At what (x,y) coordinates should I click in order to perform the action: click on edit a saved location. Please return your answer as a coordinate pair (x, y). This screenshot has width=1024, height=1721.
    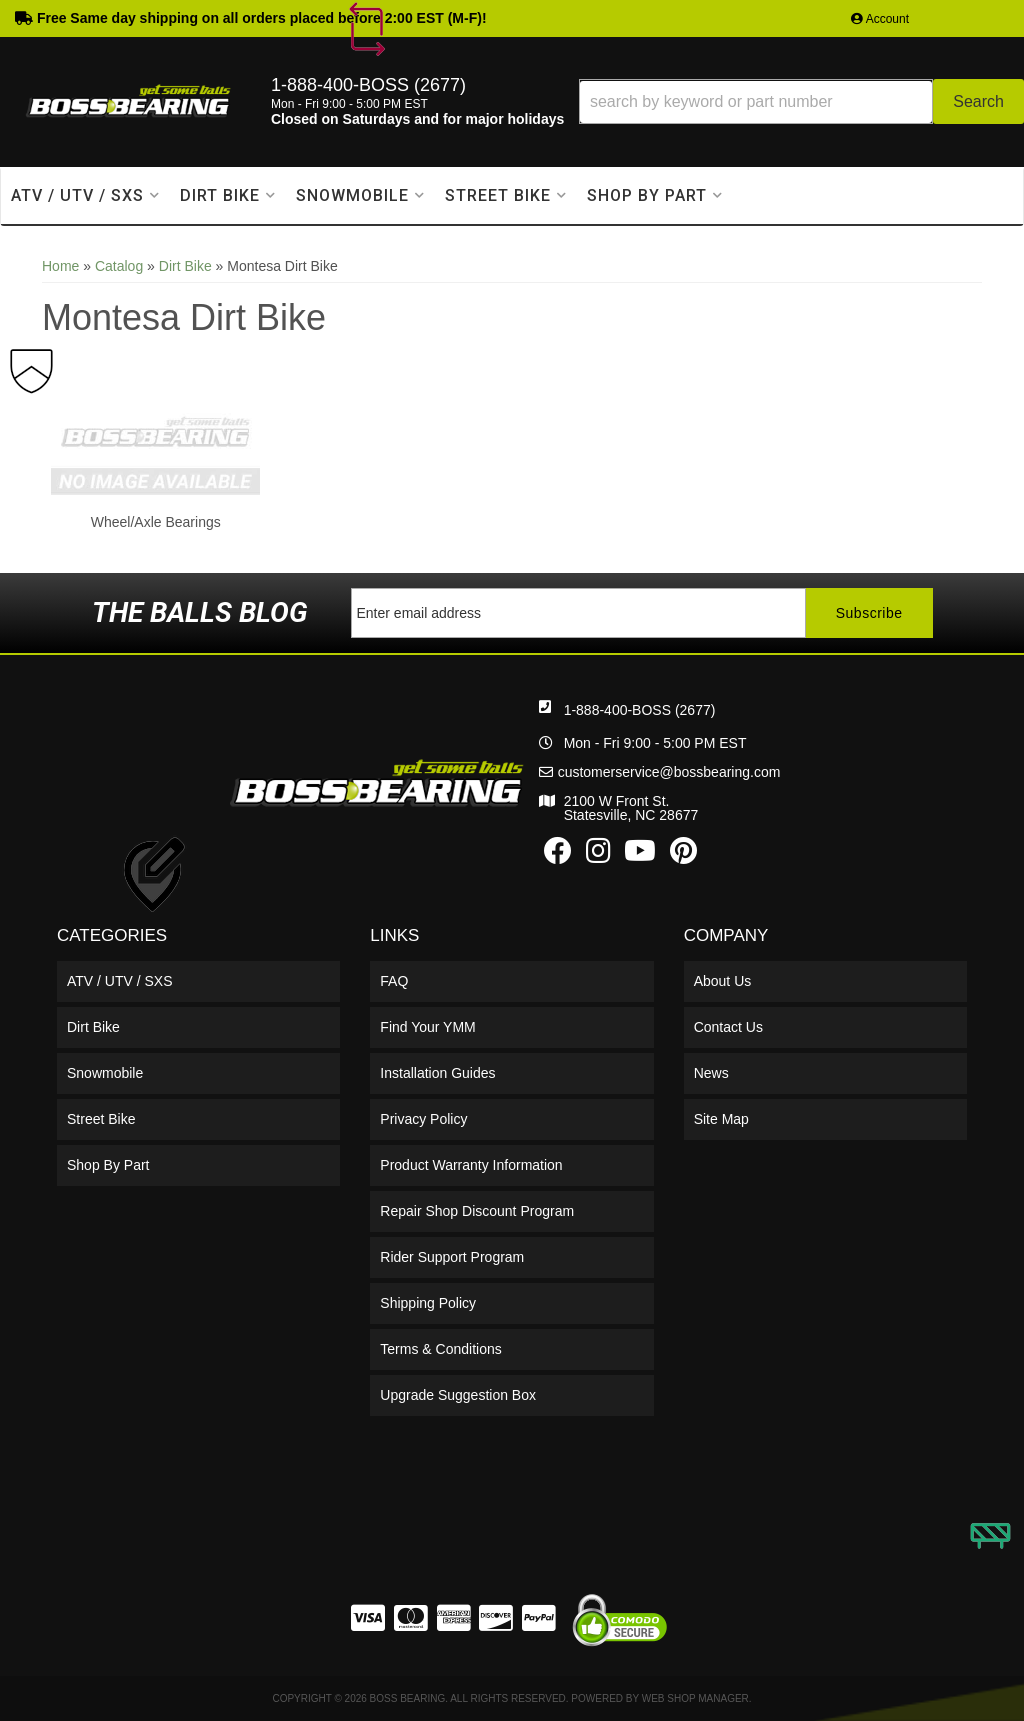
    Looking at the image, I should click on (152, 876).